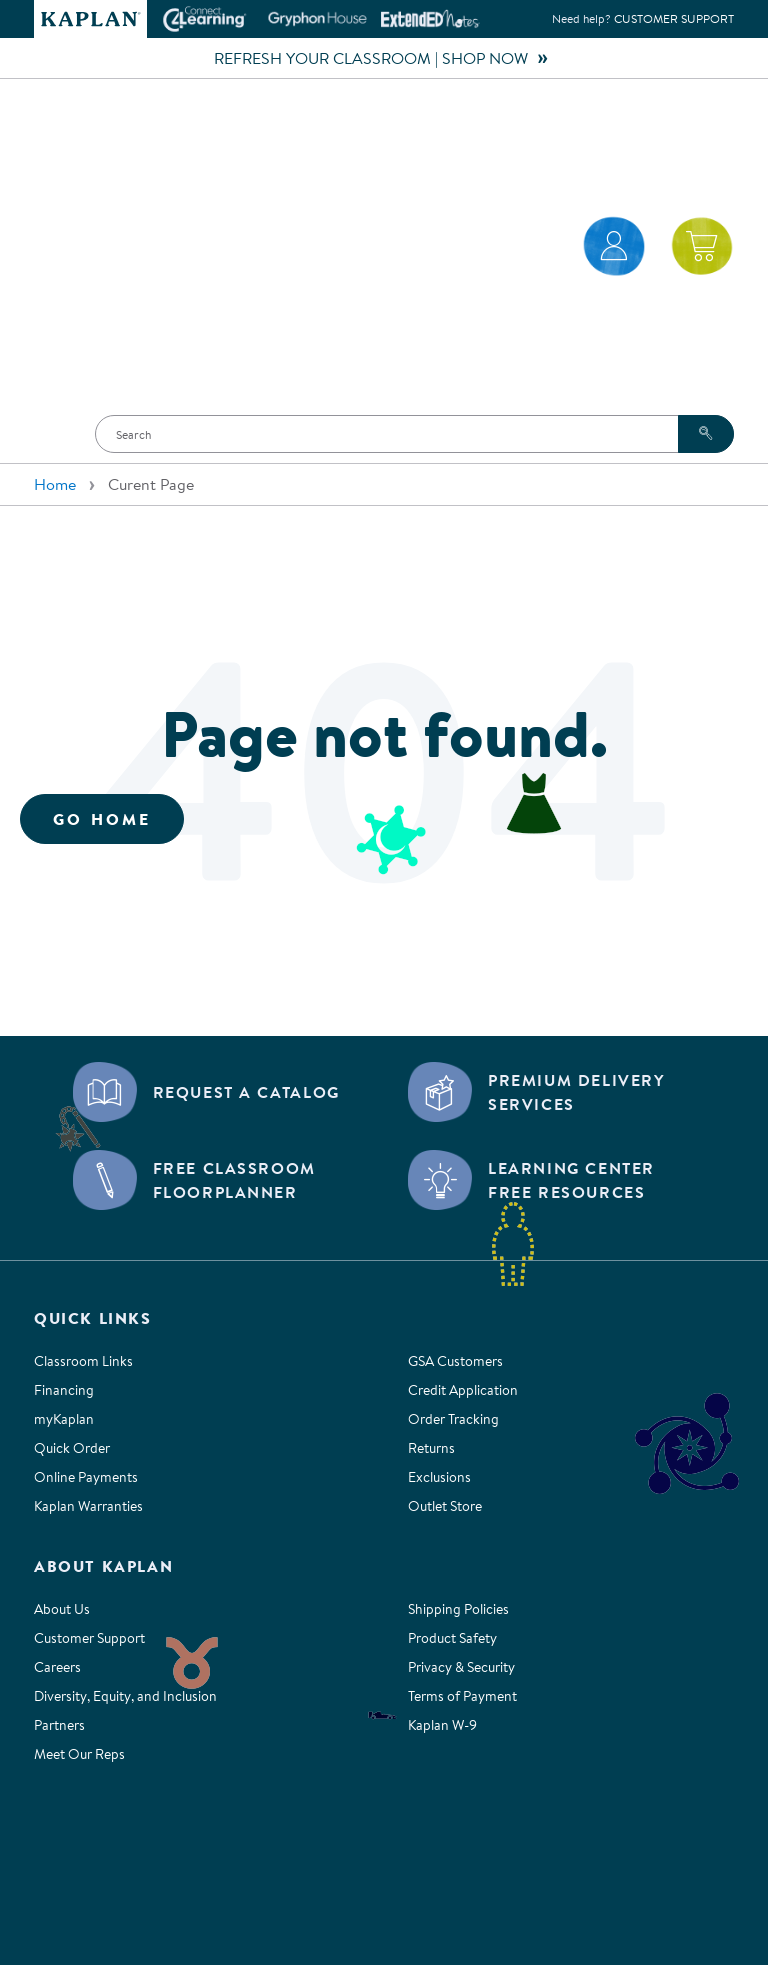 The image size is (768, 1965). Describe the element at coordinates (513, 1244) in the screenshot. I see `toggle invisibility or stealth mode` at that location.